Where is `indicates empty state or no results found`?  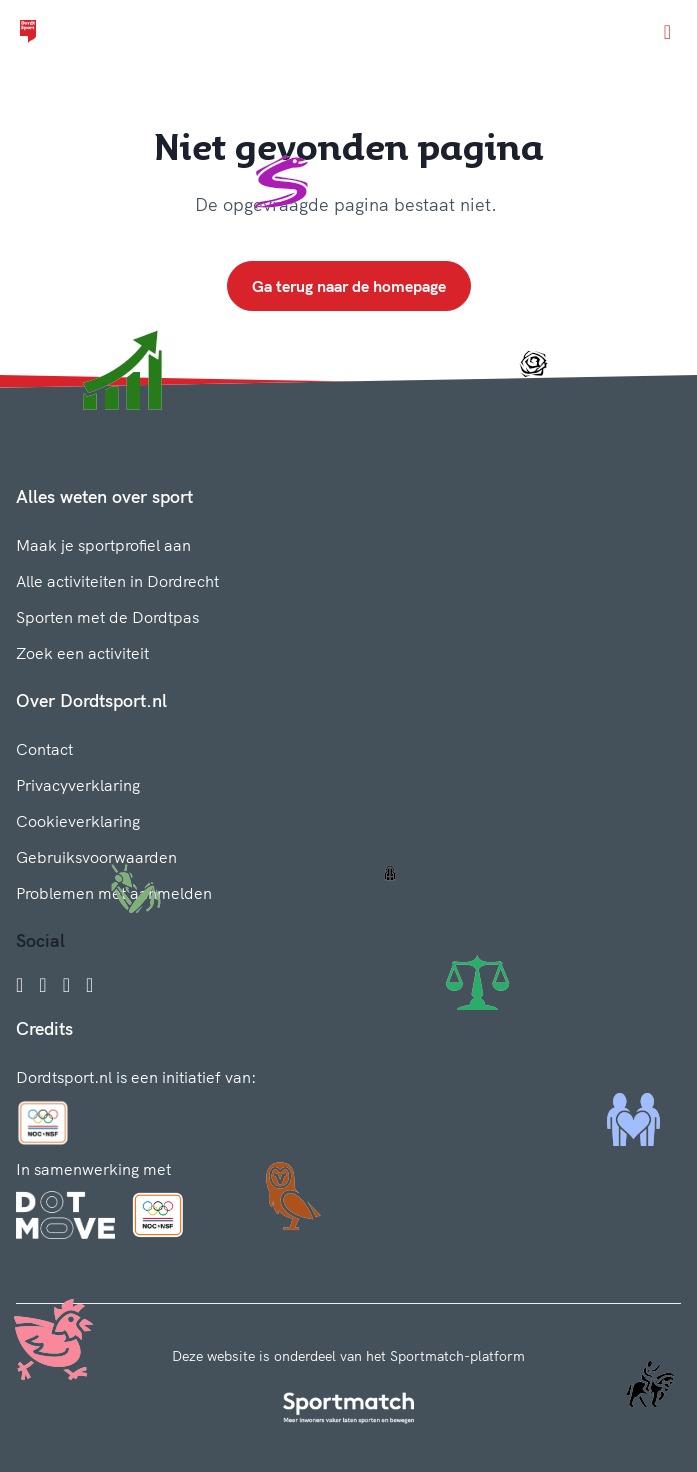
indicates empty state or no results found is located at coordinates (533, 363).